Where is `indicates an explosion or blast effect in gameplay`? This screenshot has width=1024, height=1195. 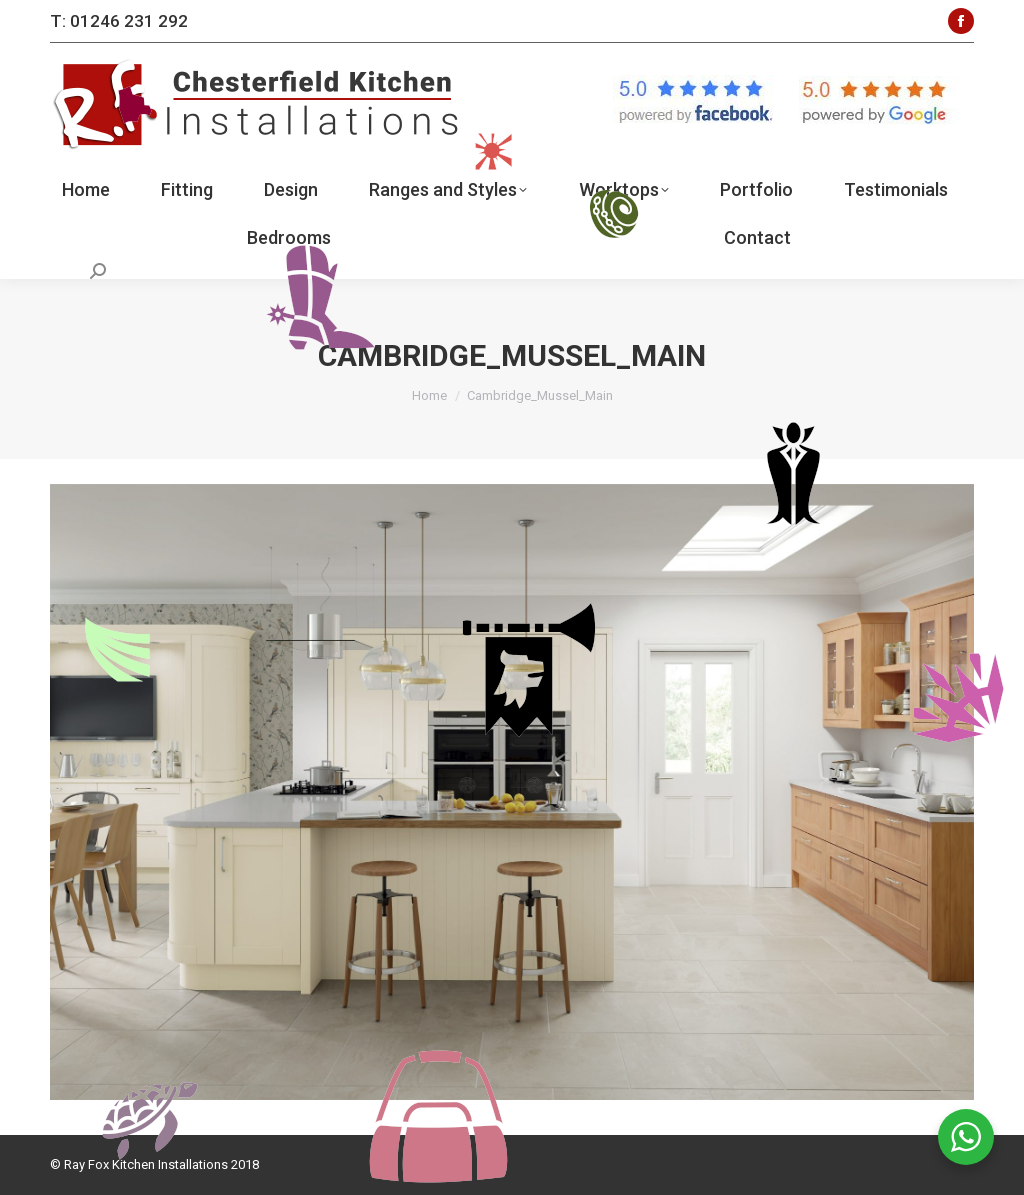 indicates an explosion or blast effect in gameplay is located at coordinates (493, 151).